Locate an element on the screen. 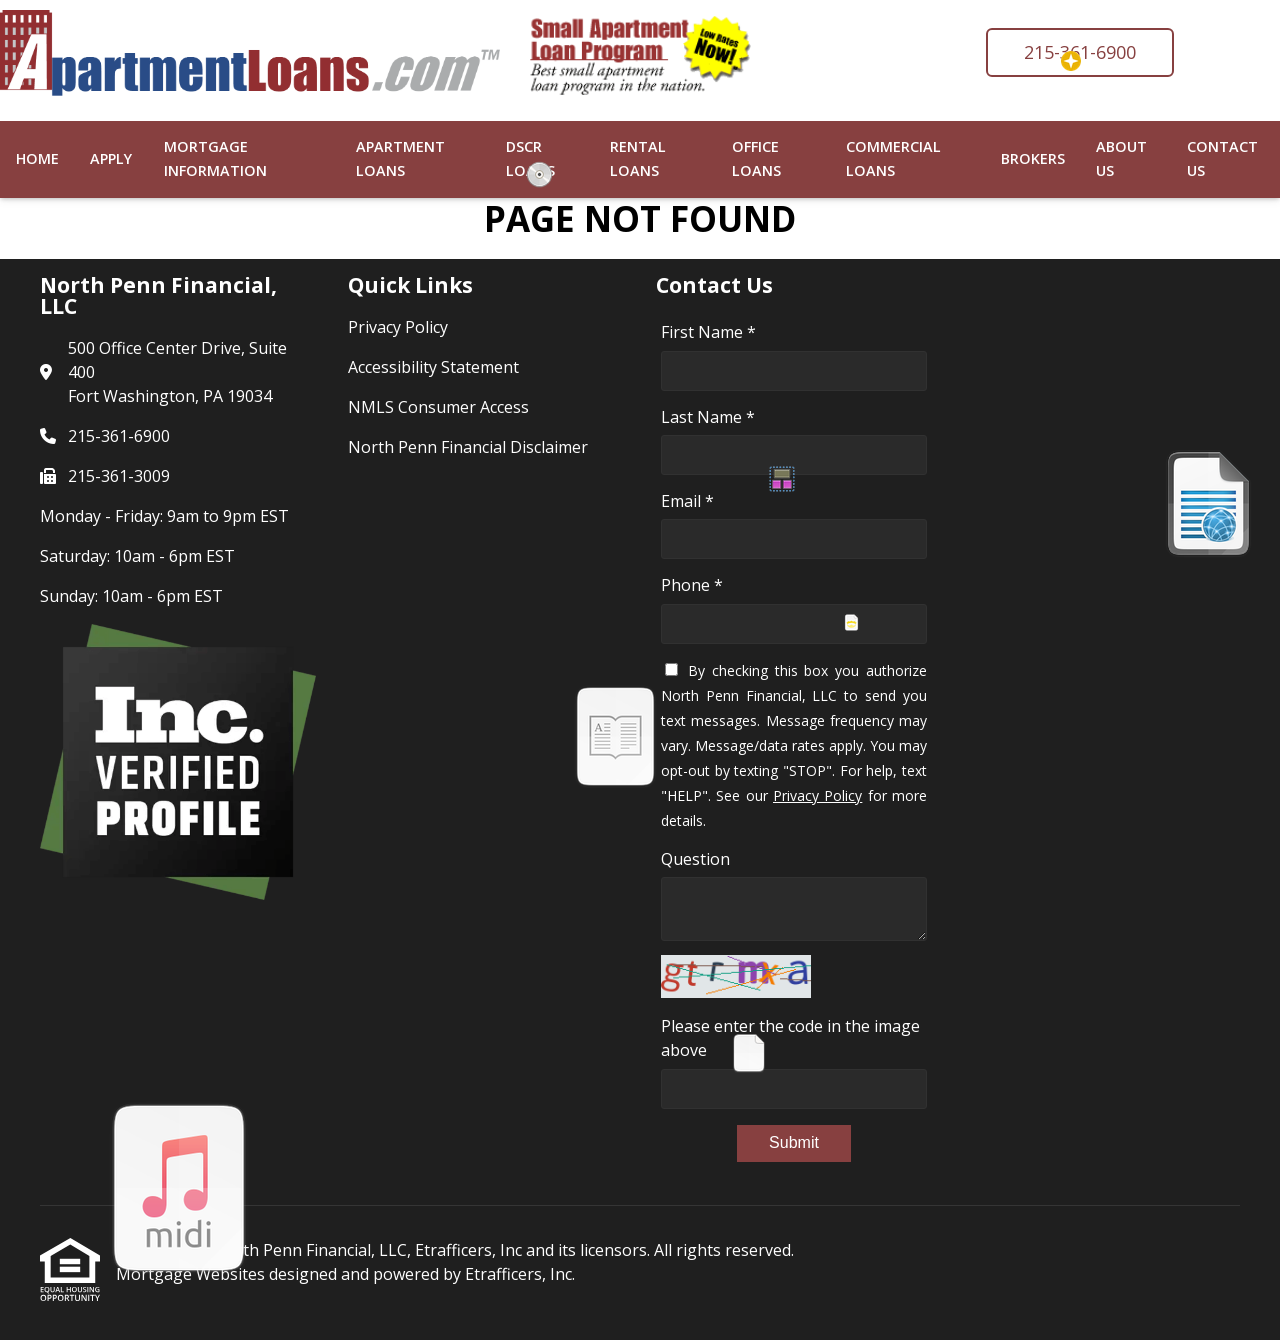 The height and width of the screenshot is (1340, 1280). select all items in the current view is located at coordinates (782, 479).